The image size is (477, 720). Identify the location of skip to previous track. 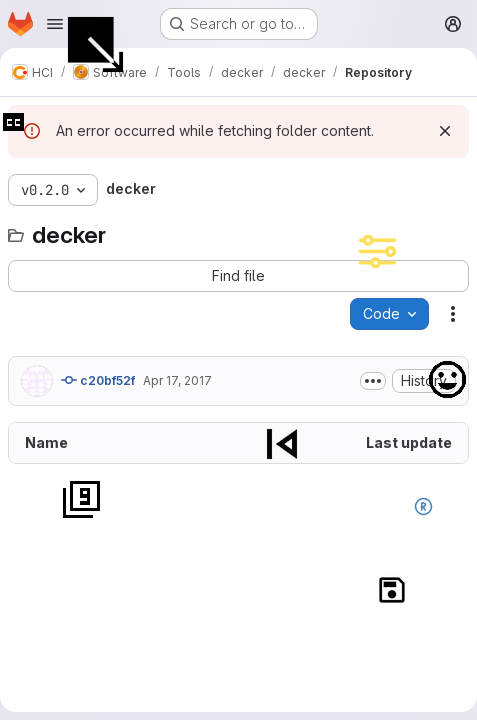
(282, 444).